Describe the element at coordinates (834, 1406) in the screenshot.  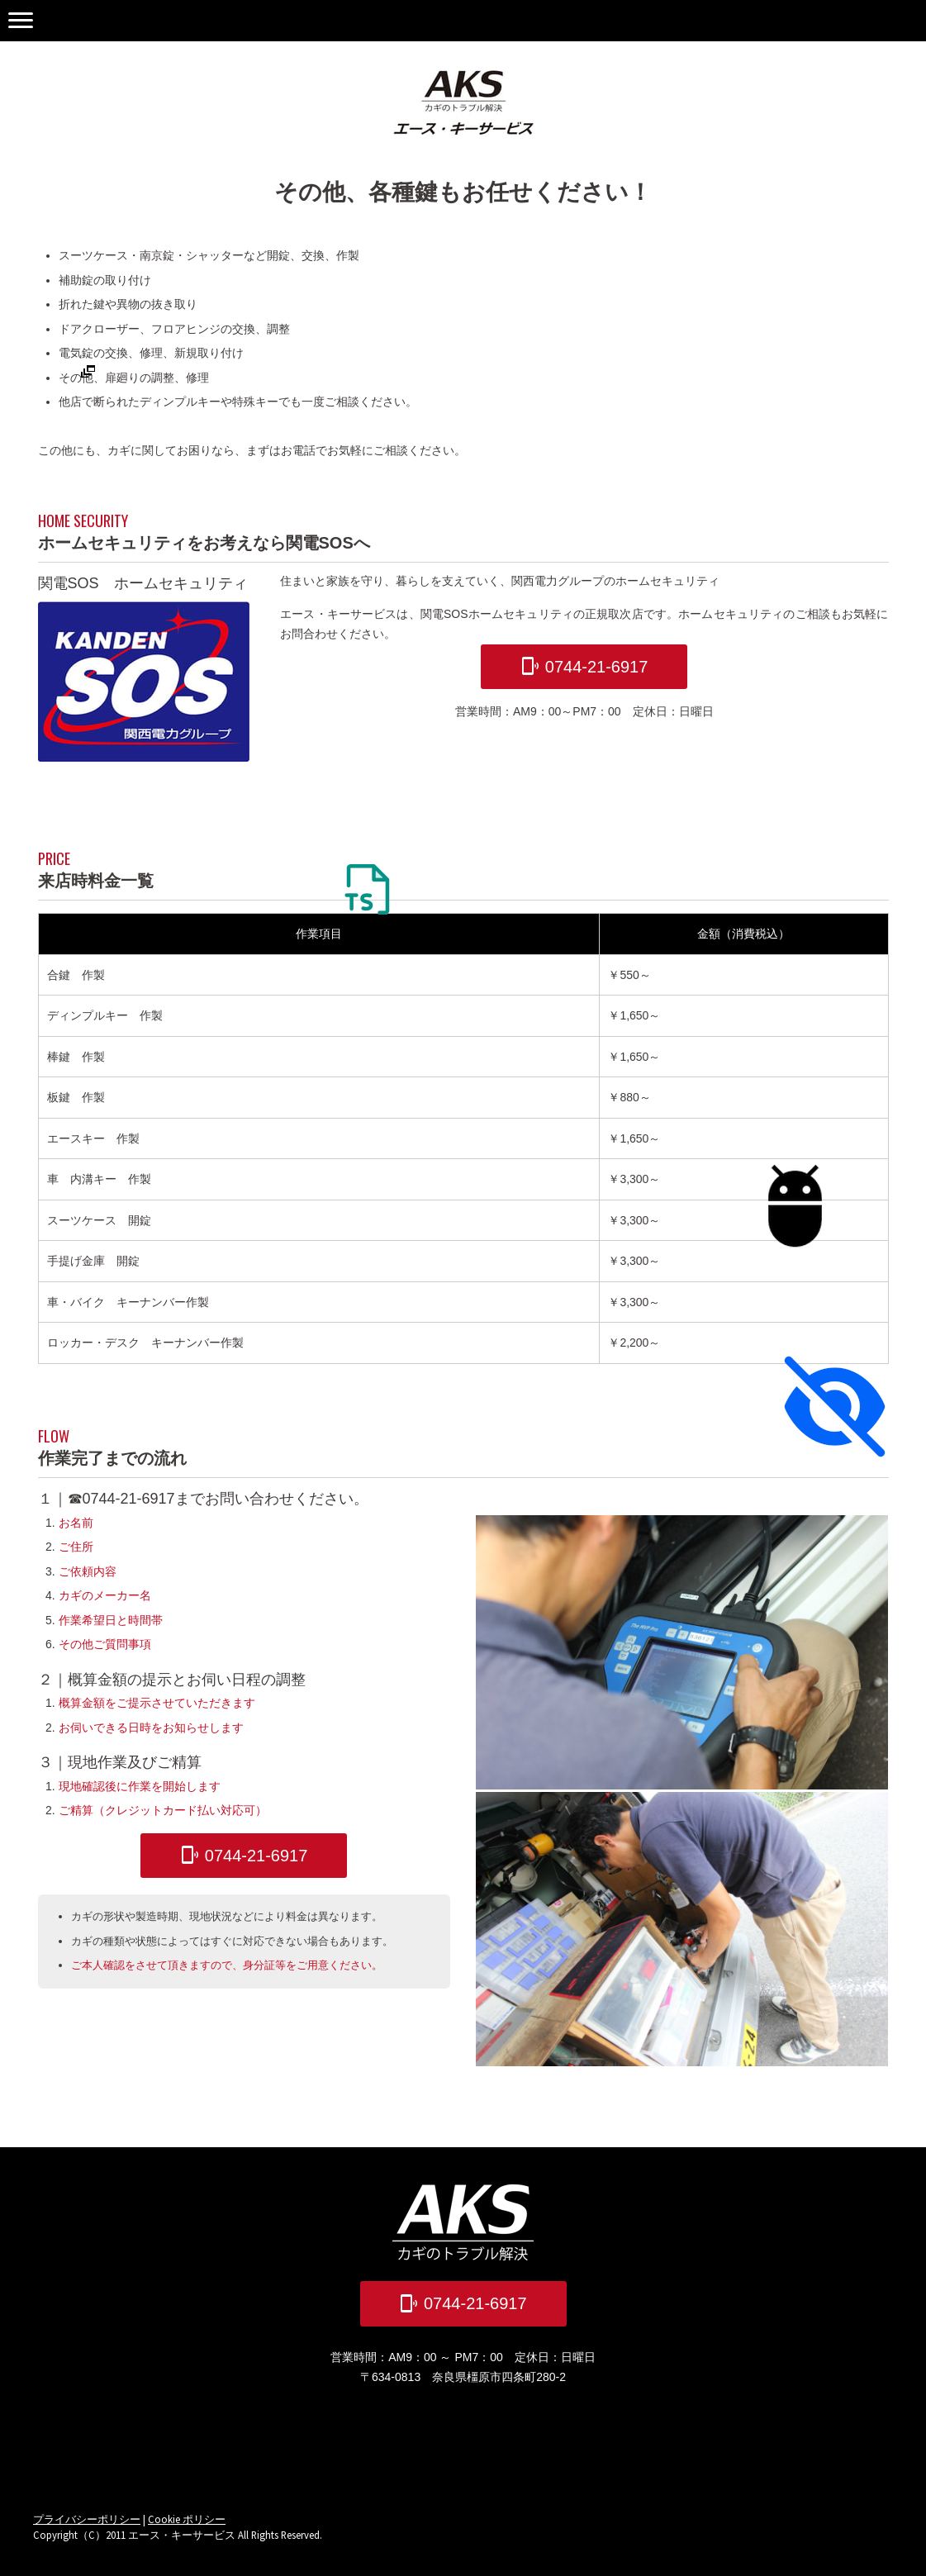
I see `hide password or sensitive content` at that location.